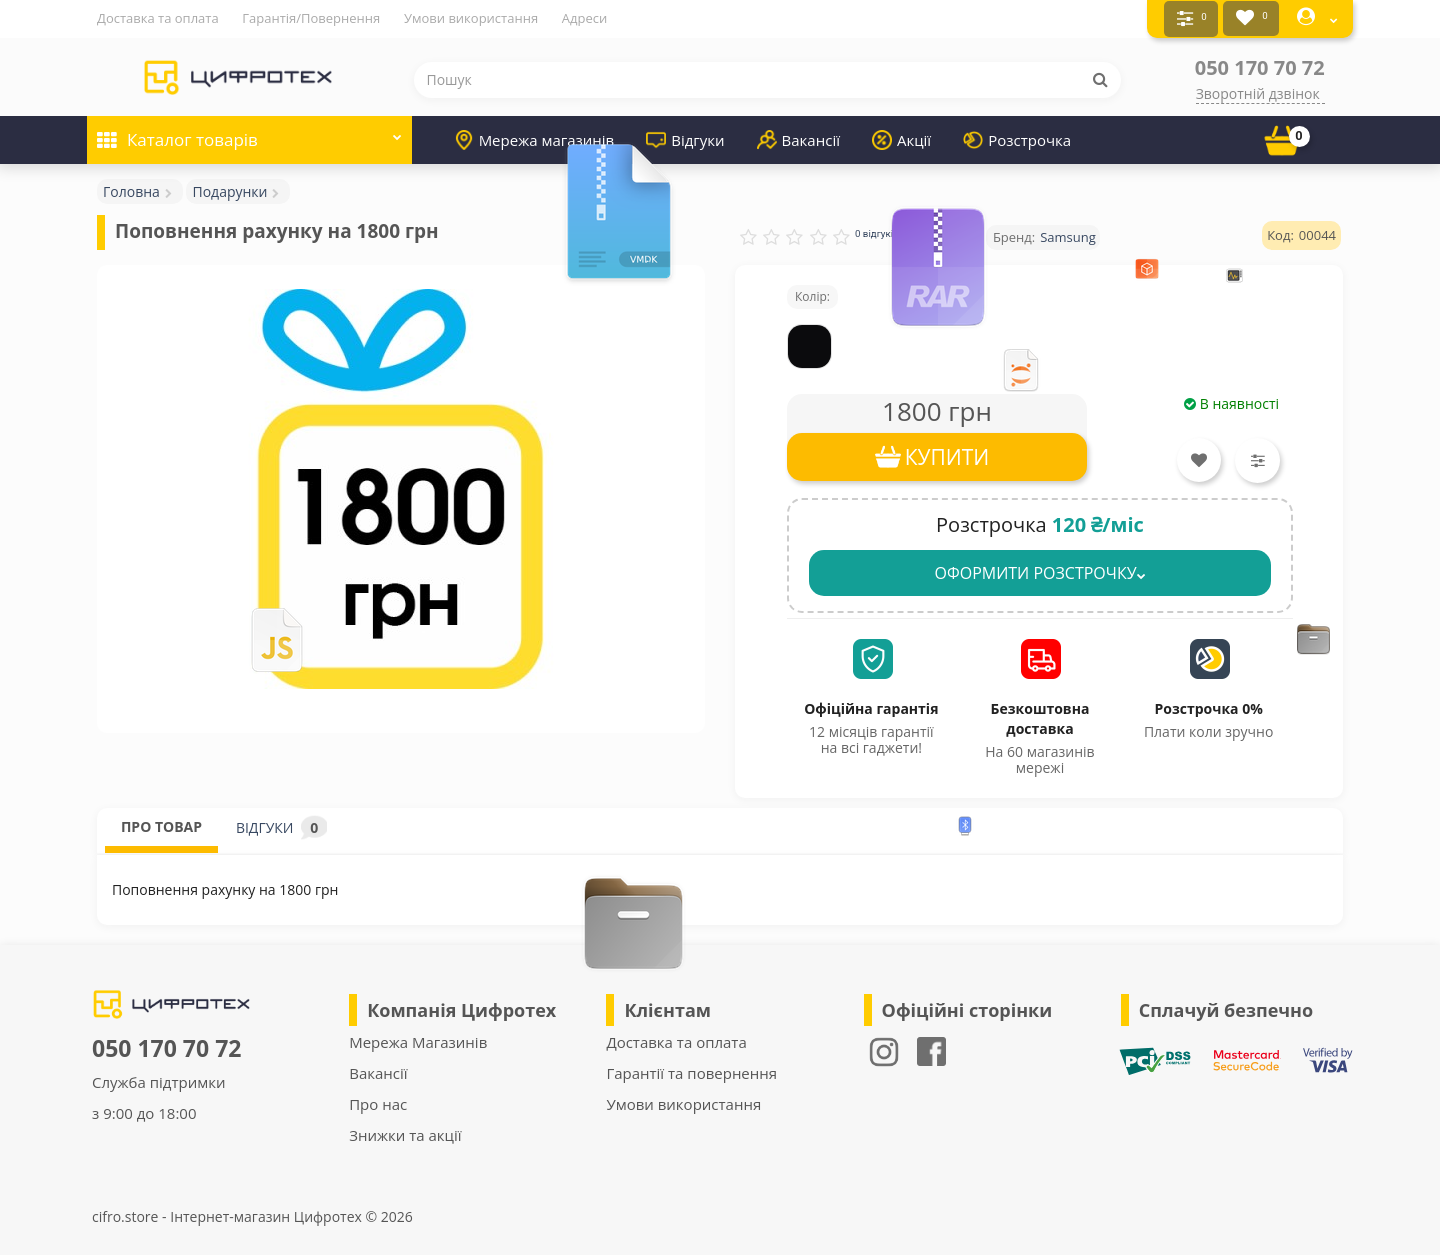 This screenshot has width=1440, height=1255. I want to click on open system monitor application, so click(1234, 275).